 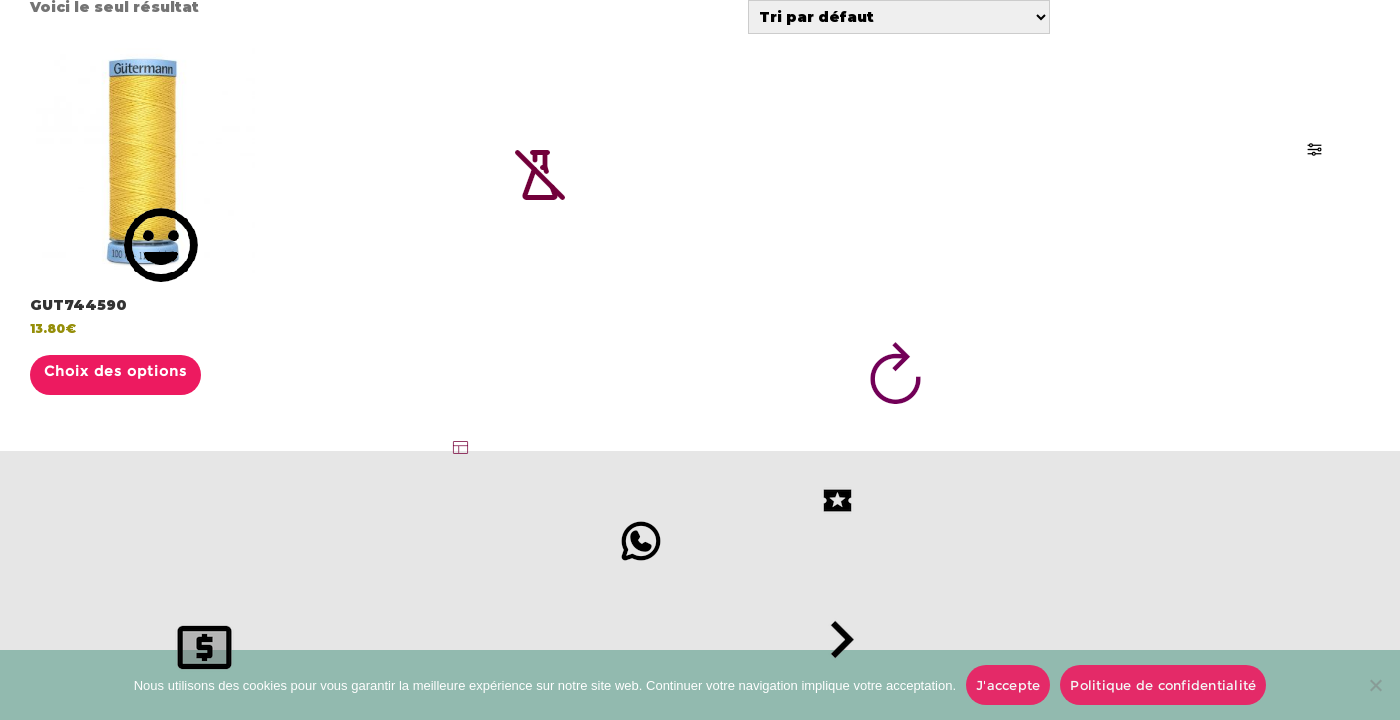 What do you see at coordinates (204, 647) in the screenshot?
I see `find nearby ATMs or cash machines` at bounding box center [204, 647].